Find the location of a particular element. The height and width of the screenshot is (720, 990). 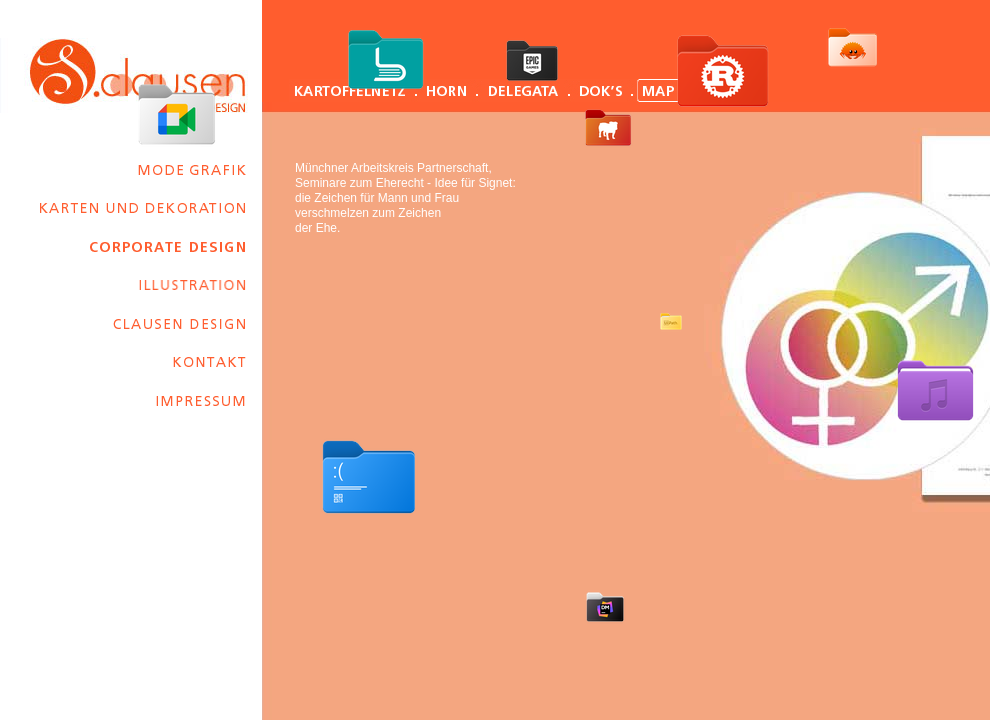

open bullguard antivirus folder is located at coordinates (608, 129).